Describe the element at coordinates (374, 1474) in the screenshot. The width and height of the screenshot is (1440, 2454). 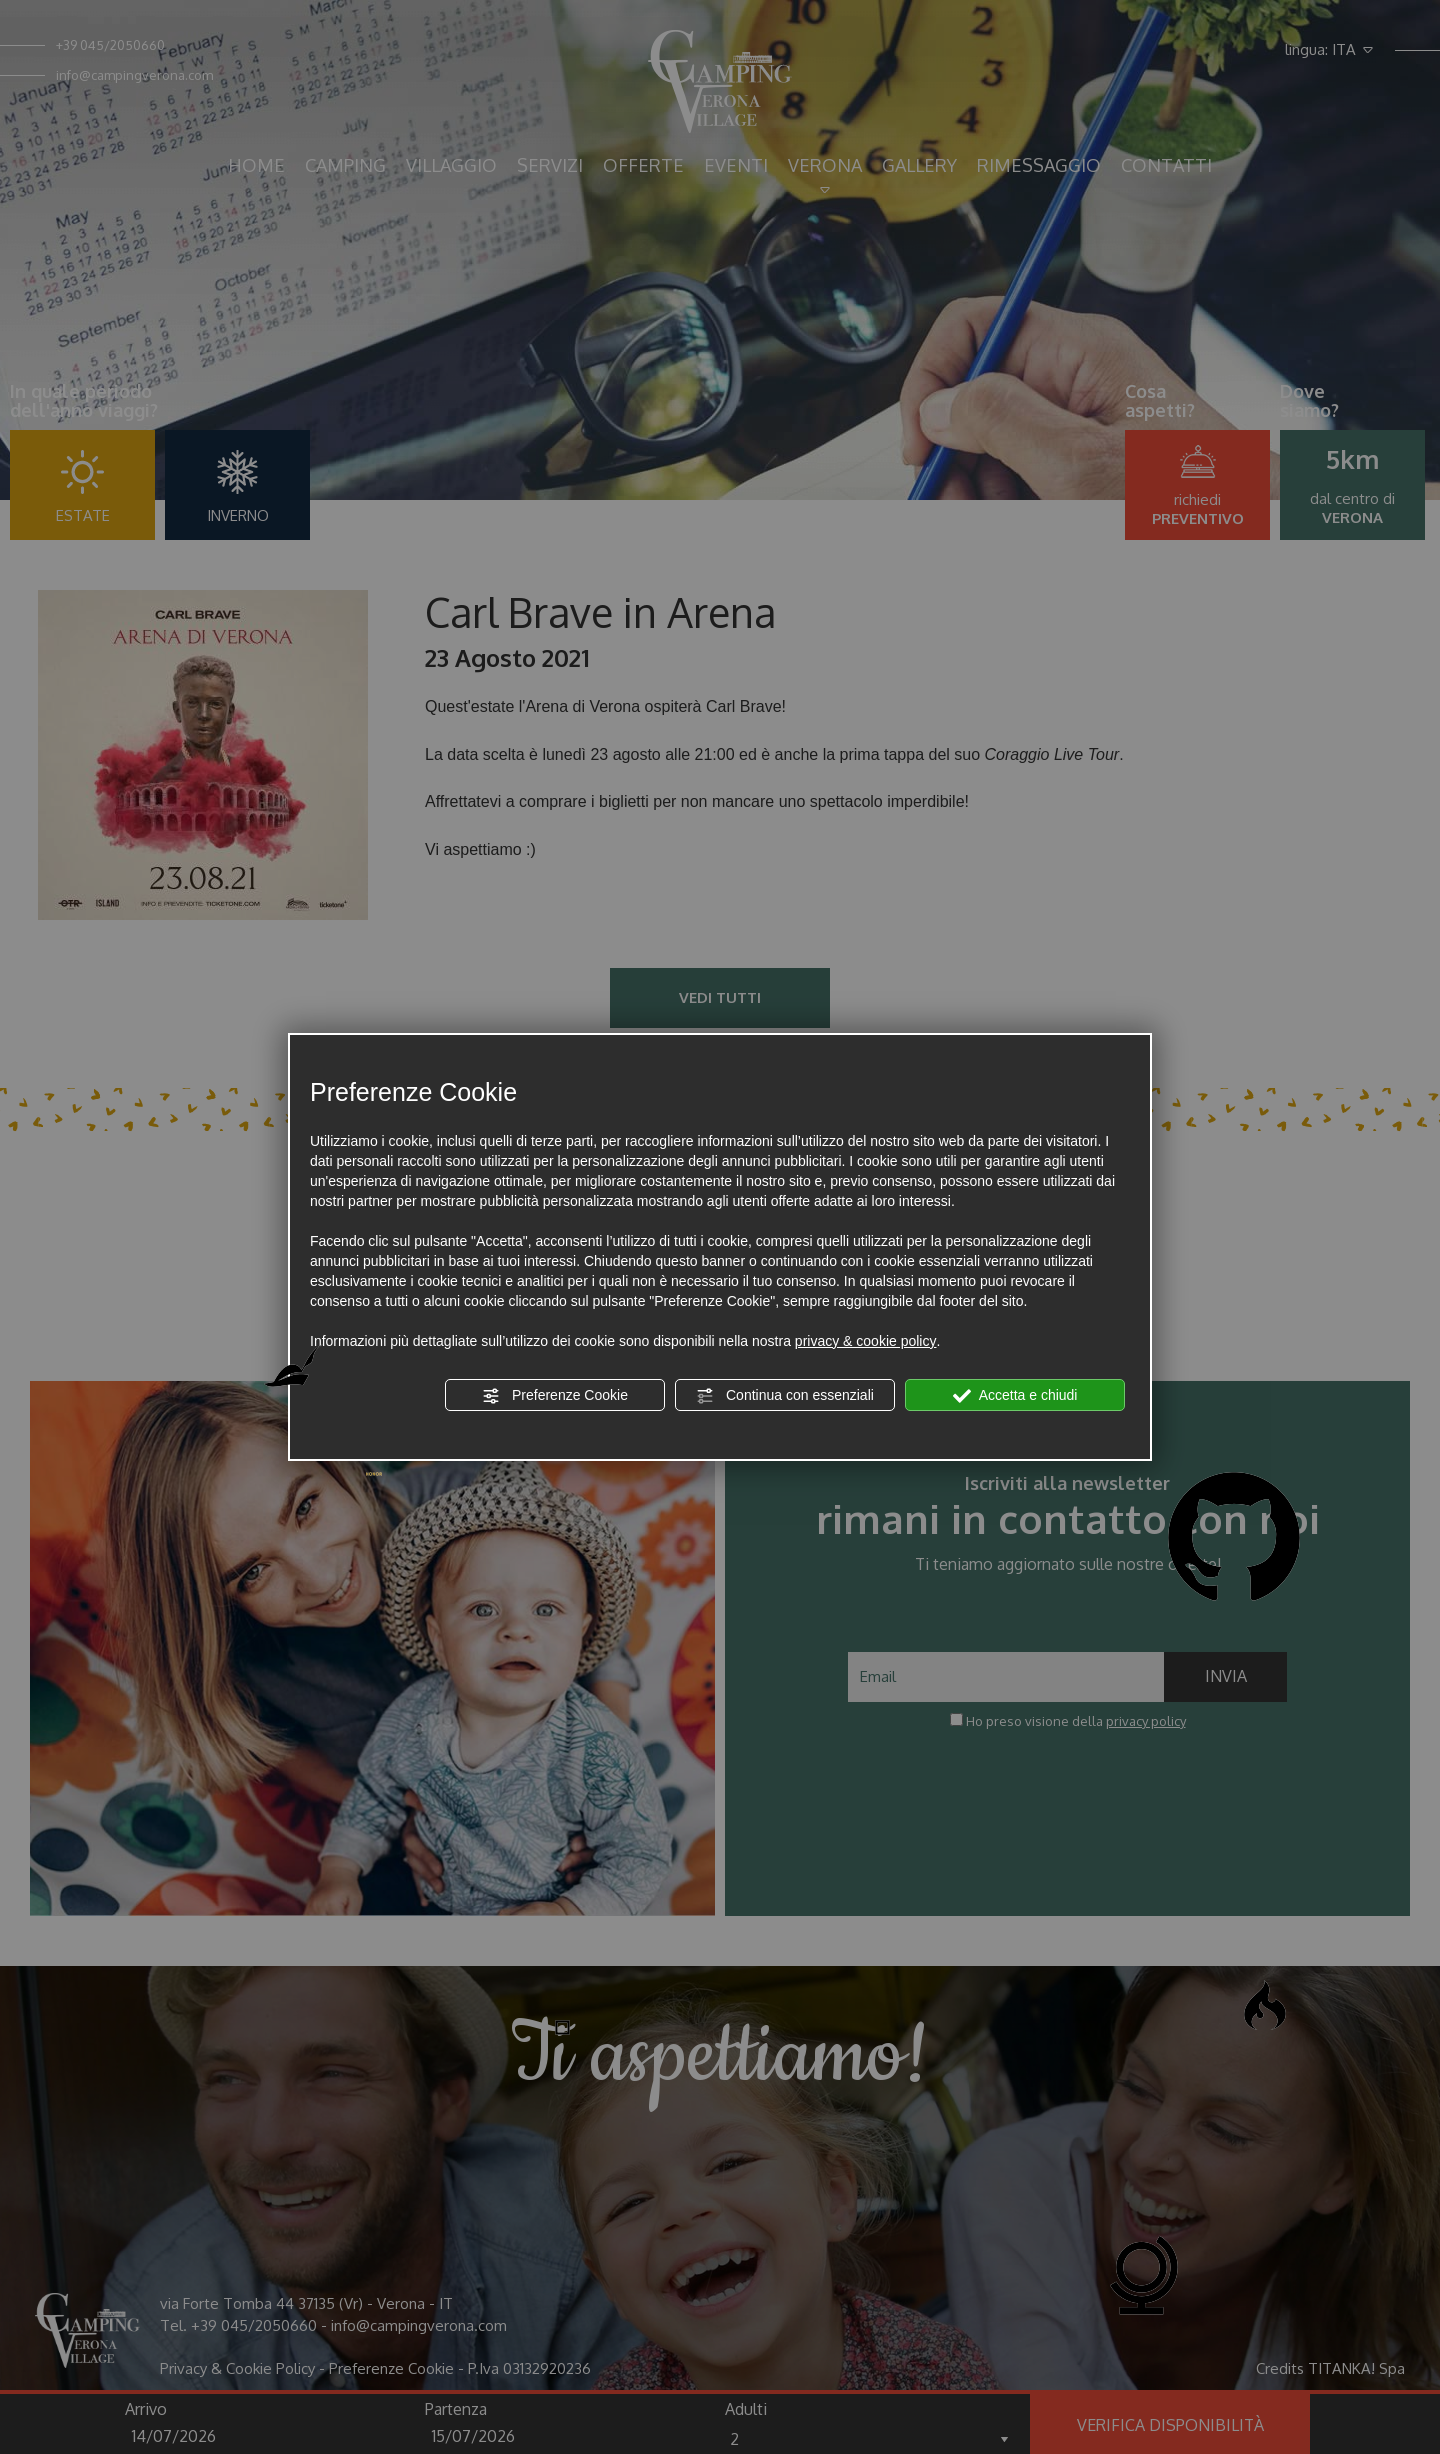
I see `honor brand logo` at that location.